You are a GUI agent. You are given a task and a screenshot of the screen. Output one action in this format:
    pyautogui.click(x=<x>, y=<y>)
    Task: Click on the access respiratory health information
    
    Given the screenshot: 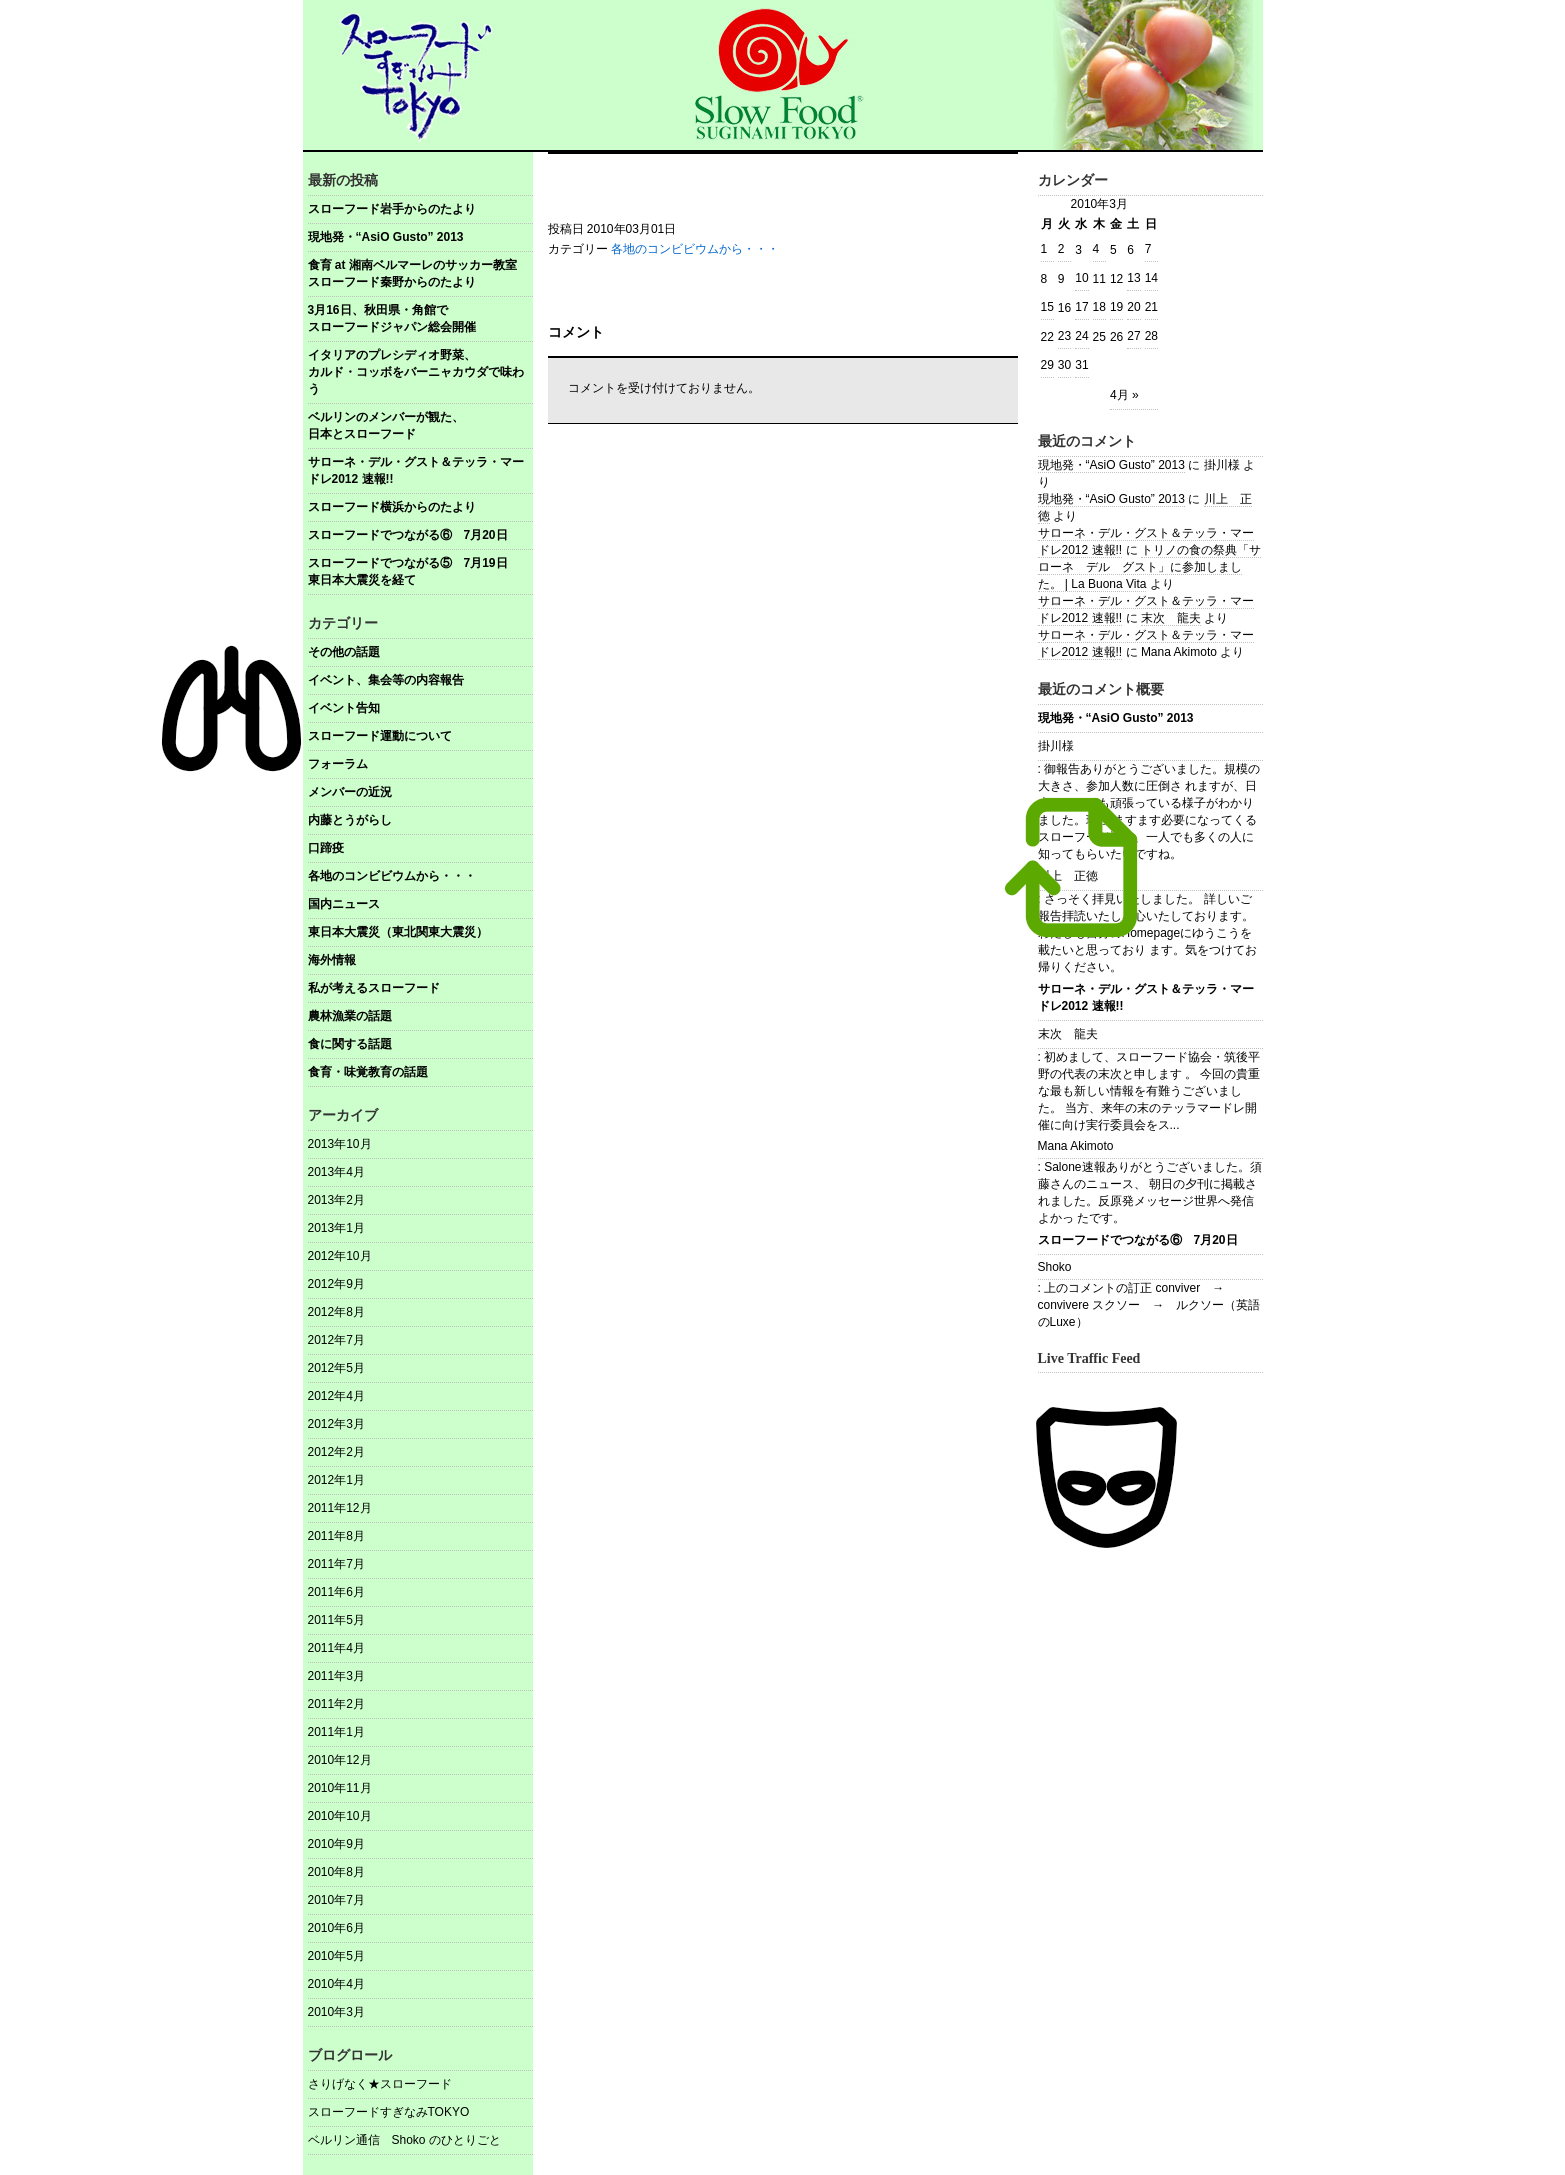 What is the action you would take?
    pyautogui.click(x=231, y=708)
    